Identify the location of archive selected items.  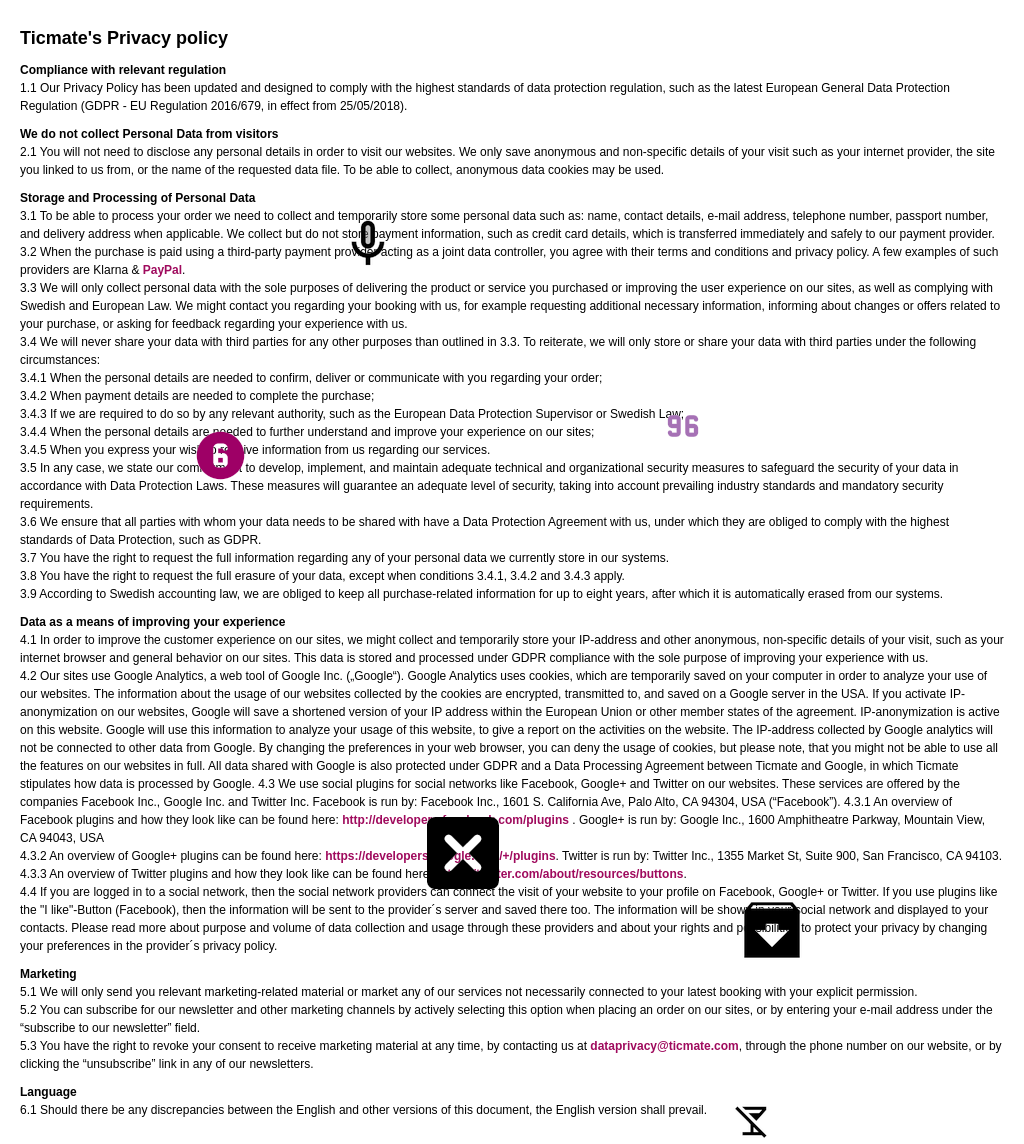
(772, 930).